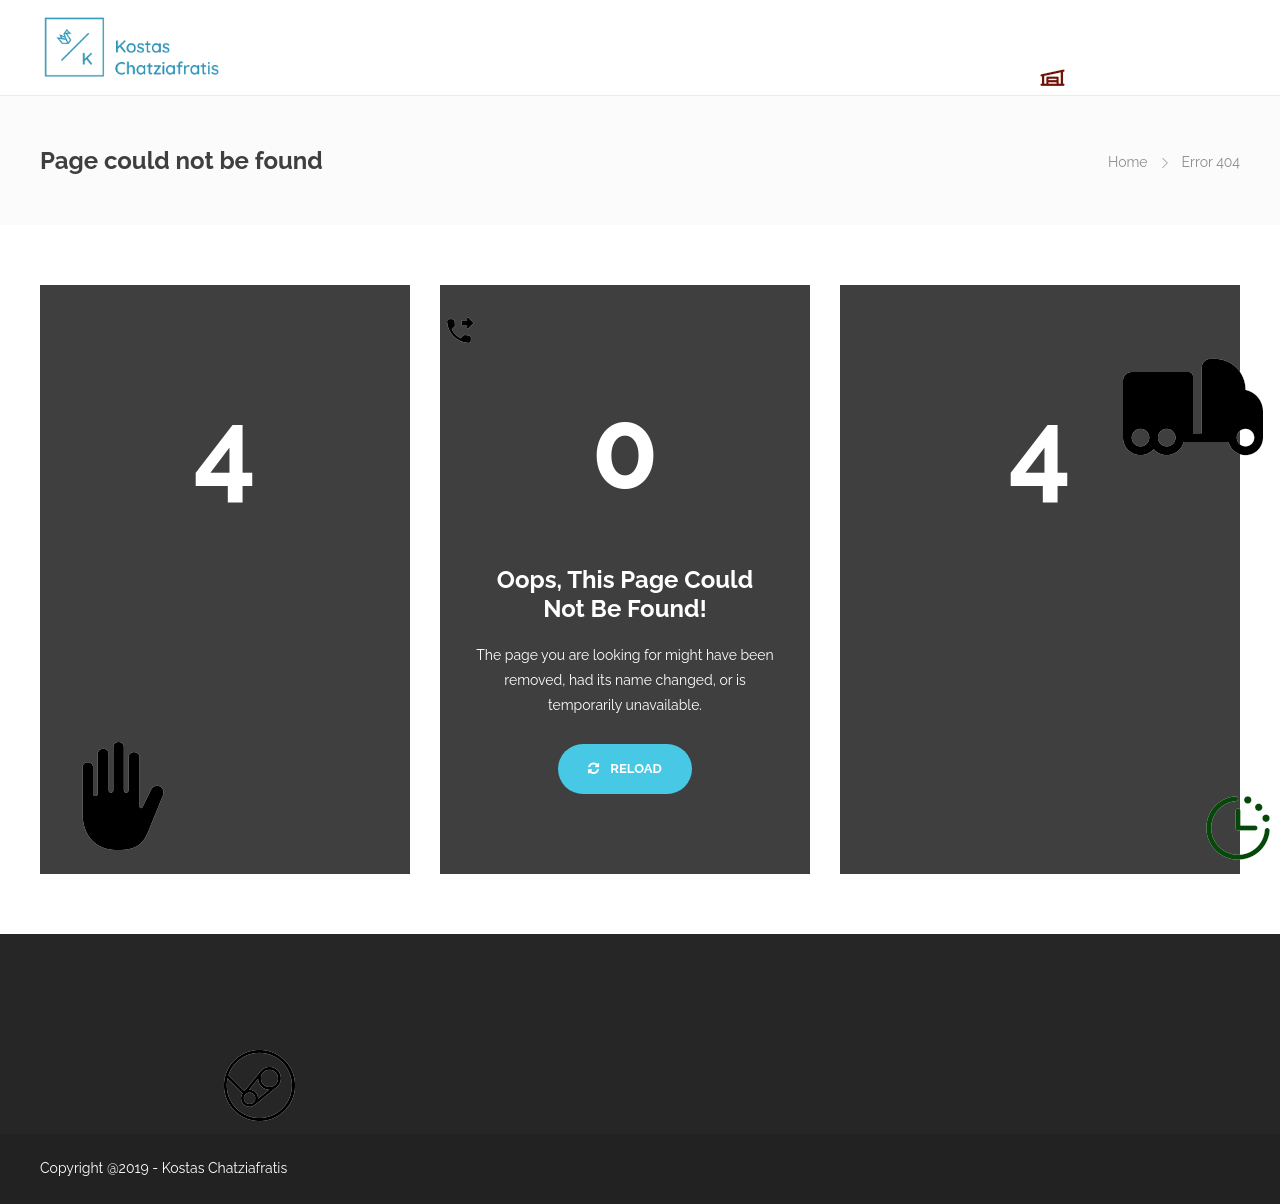 The image size is (1280, 1204). I want to click on open steam gaming platform, so click(259, 1085).